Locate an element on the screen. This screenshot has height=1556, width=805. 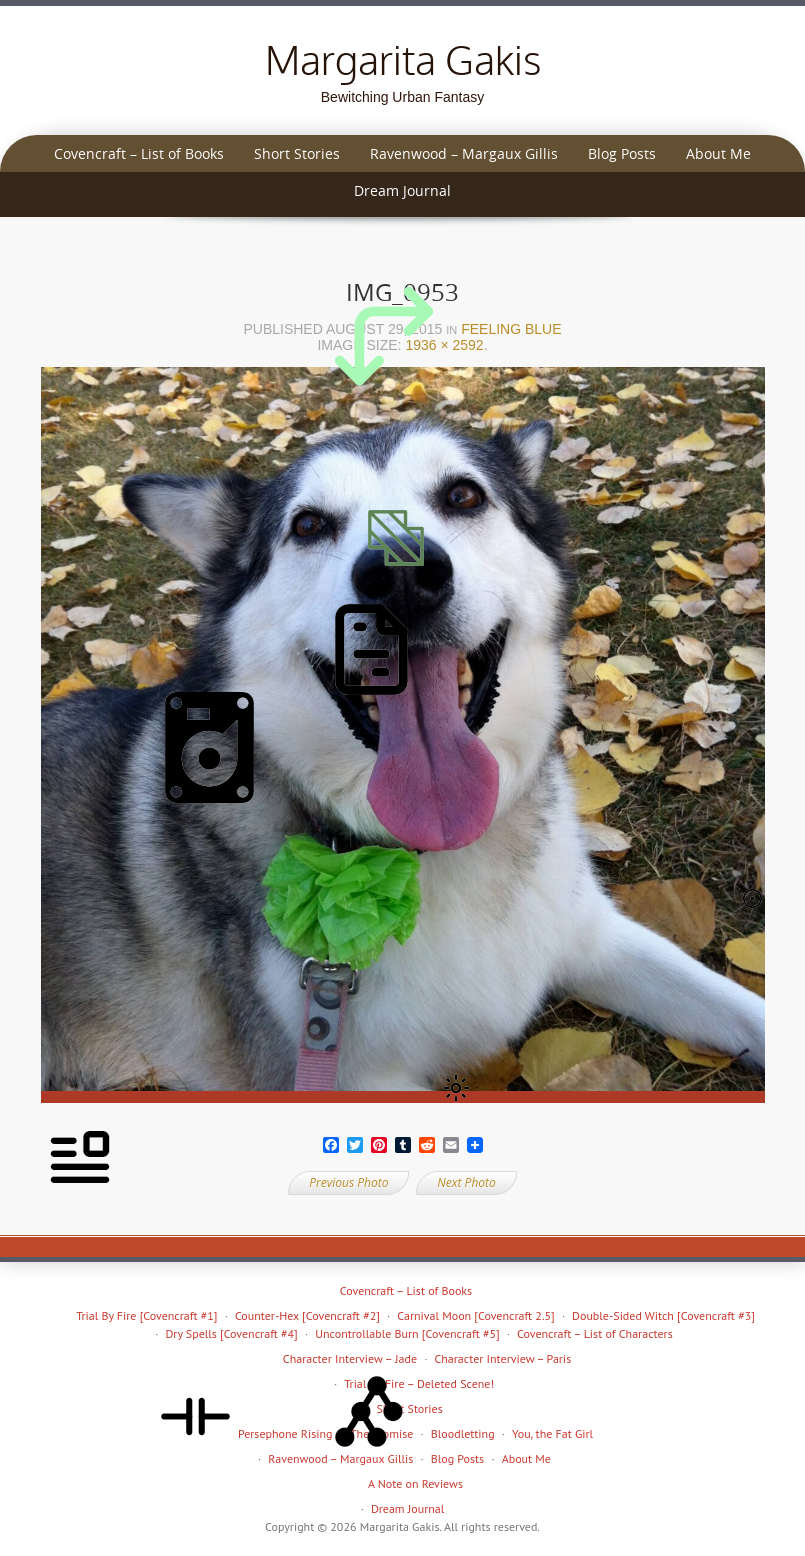
capacitor component in a circuit diagram is located at coordinates (195, 1416).